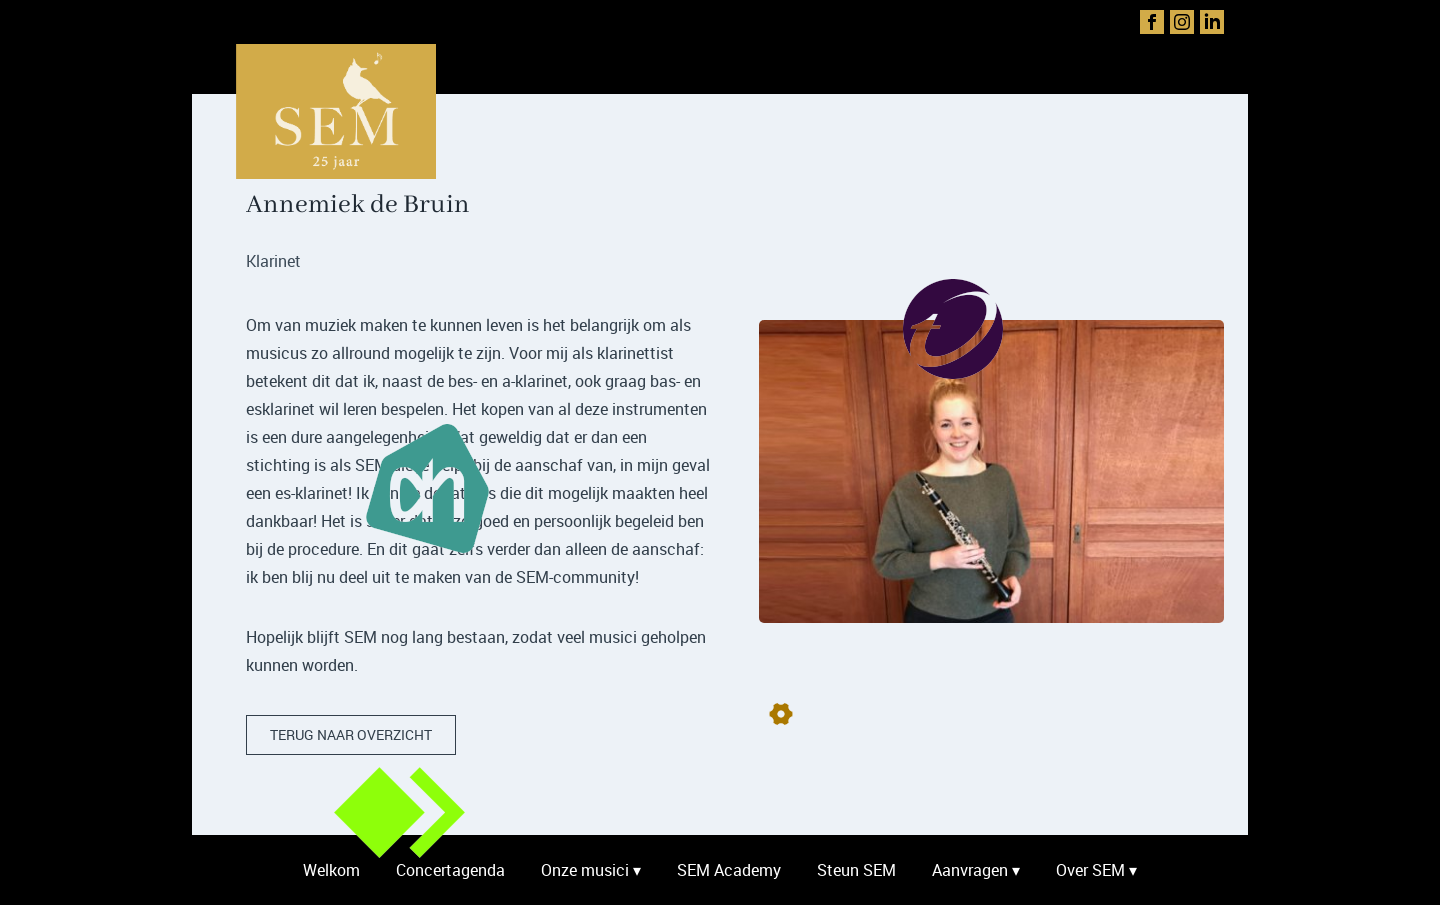  I want to click on open settings menu, so click(781, 714).